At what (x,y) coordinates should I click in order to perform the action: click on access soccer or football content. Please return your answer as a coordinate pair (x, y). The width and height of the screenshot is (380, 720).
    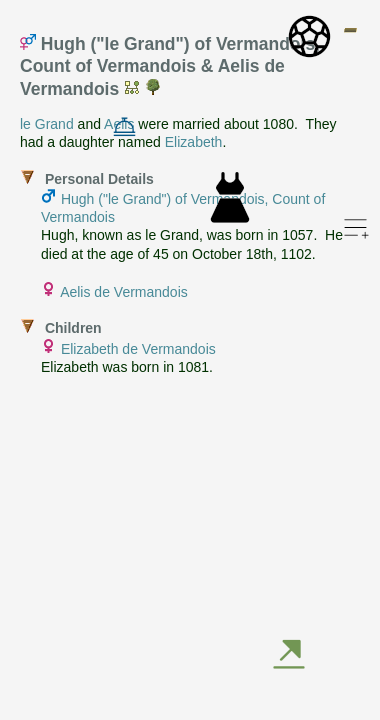
    Looking at the image, I should click on (309, 36).